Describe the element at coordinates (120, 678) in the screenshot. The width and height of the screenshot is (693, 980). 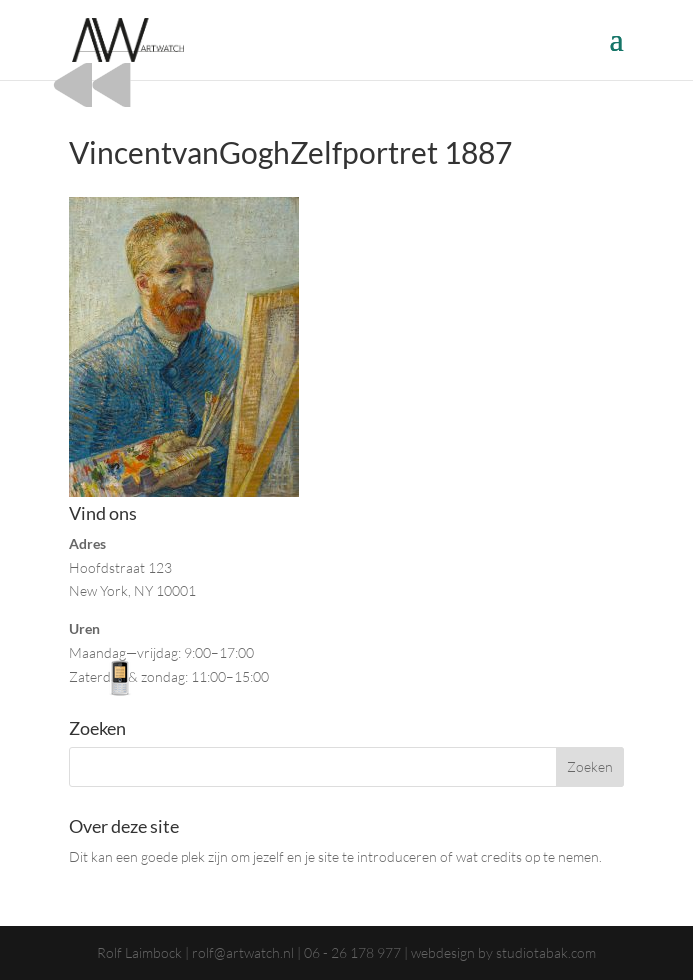
I see `access phone or calling features` at that location.